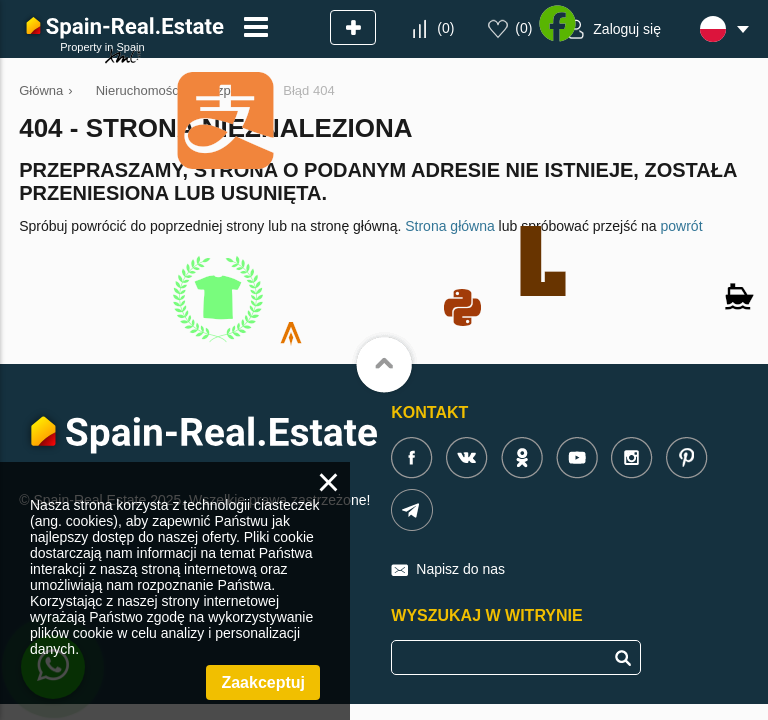  Describe the element at coordinates (557, 23) in the screenshot. I see `open Facebook app` at that location.